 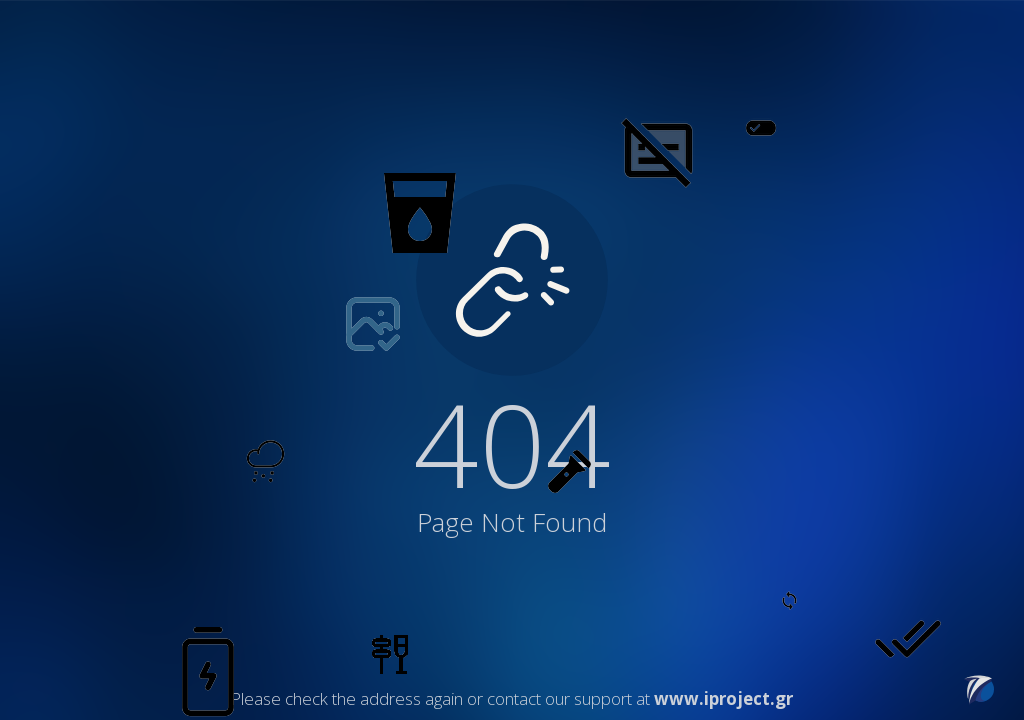 I want to click on photo successfully uploaded, so click(x=373, y=324).